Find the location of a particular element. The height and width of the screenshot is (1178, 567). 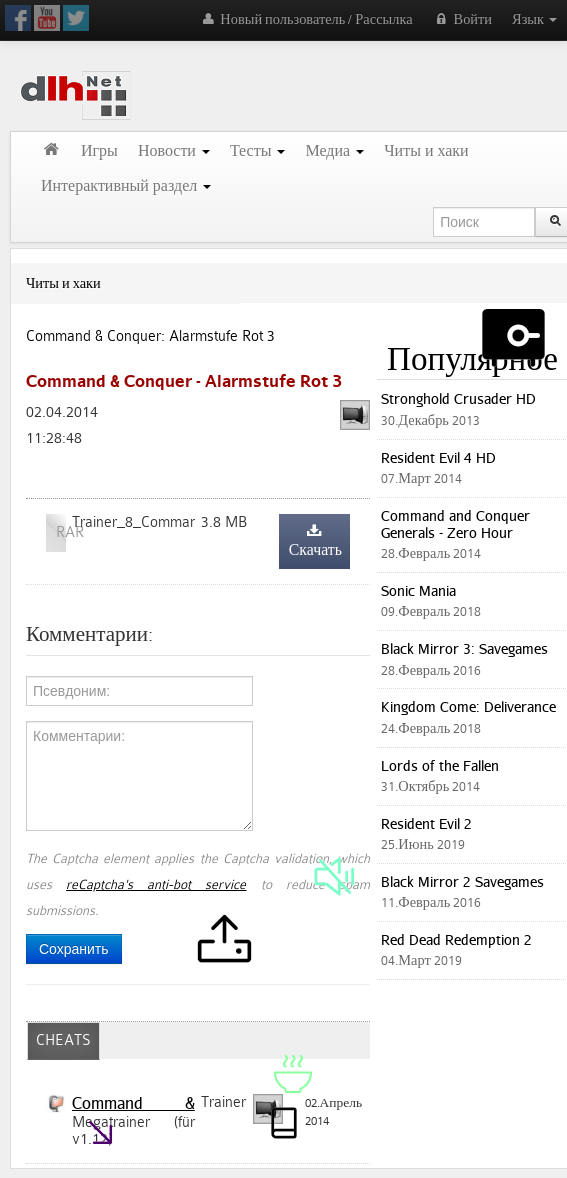

access secure storage or vault is located at coordinates (513, 335).